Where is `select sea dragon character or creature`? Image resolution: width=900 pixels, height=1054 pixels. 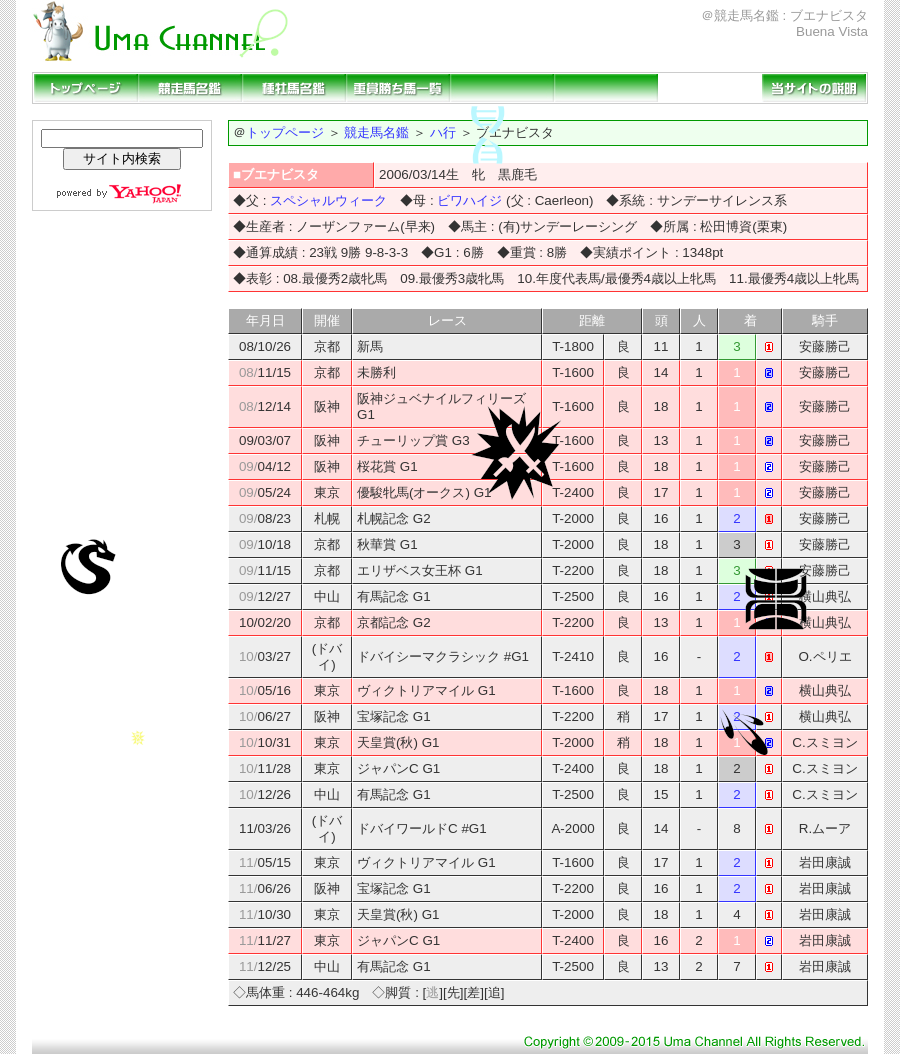
select sea dragon character or creature is located at coordinates (88, 566).